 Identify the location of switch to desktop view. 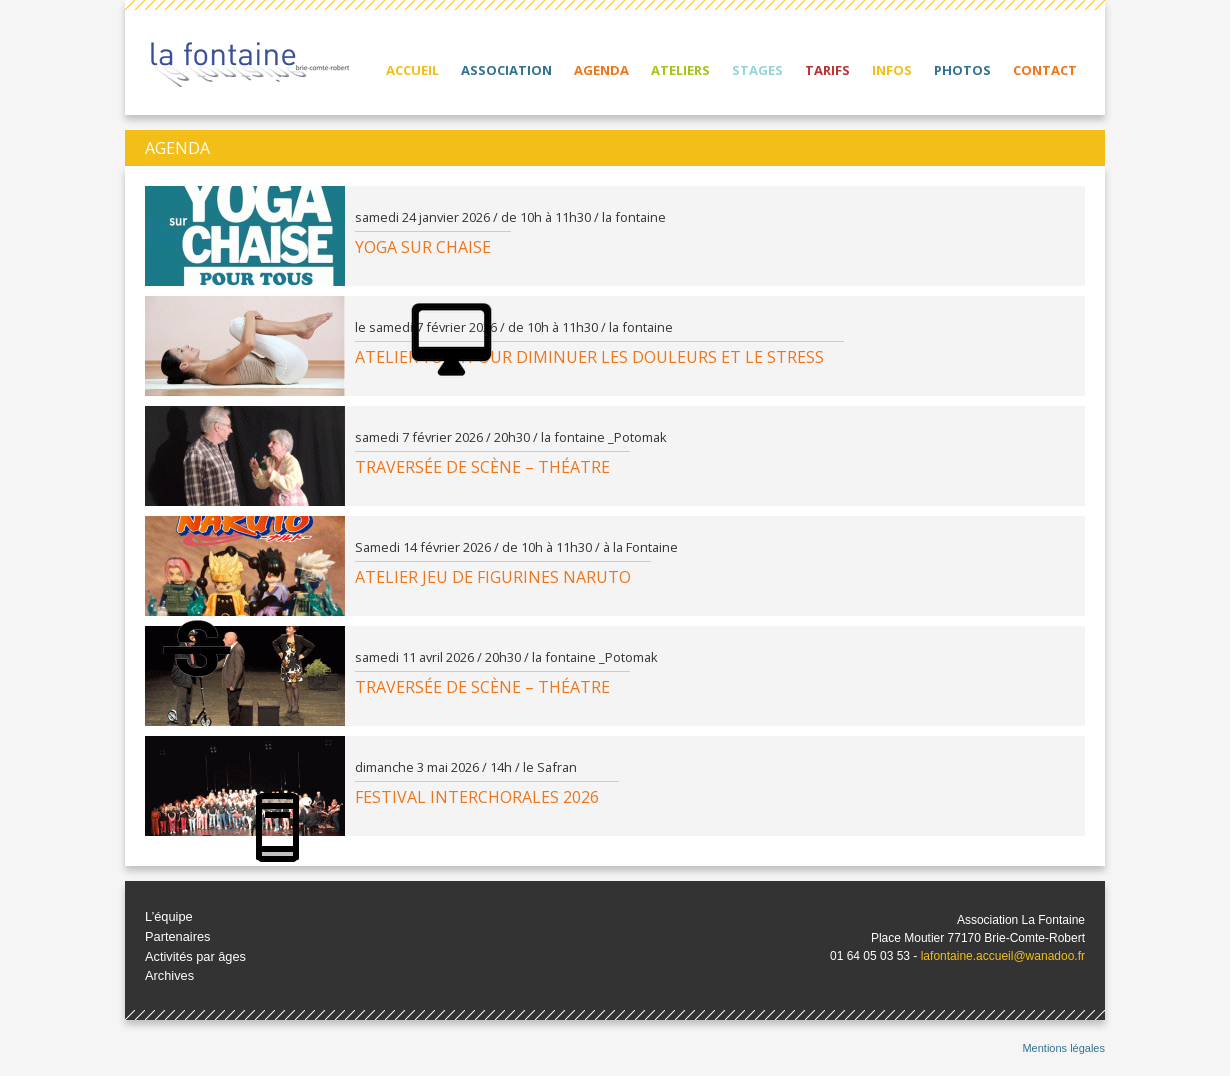
(451, 339).